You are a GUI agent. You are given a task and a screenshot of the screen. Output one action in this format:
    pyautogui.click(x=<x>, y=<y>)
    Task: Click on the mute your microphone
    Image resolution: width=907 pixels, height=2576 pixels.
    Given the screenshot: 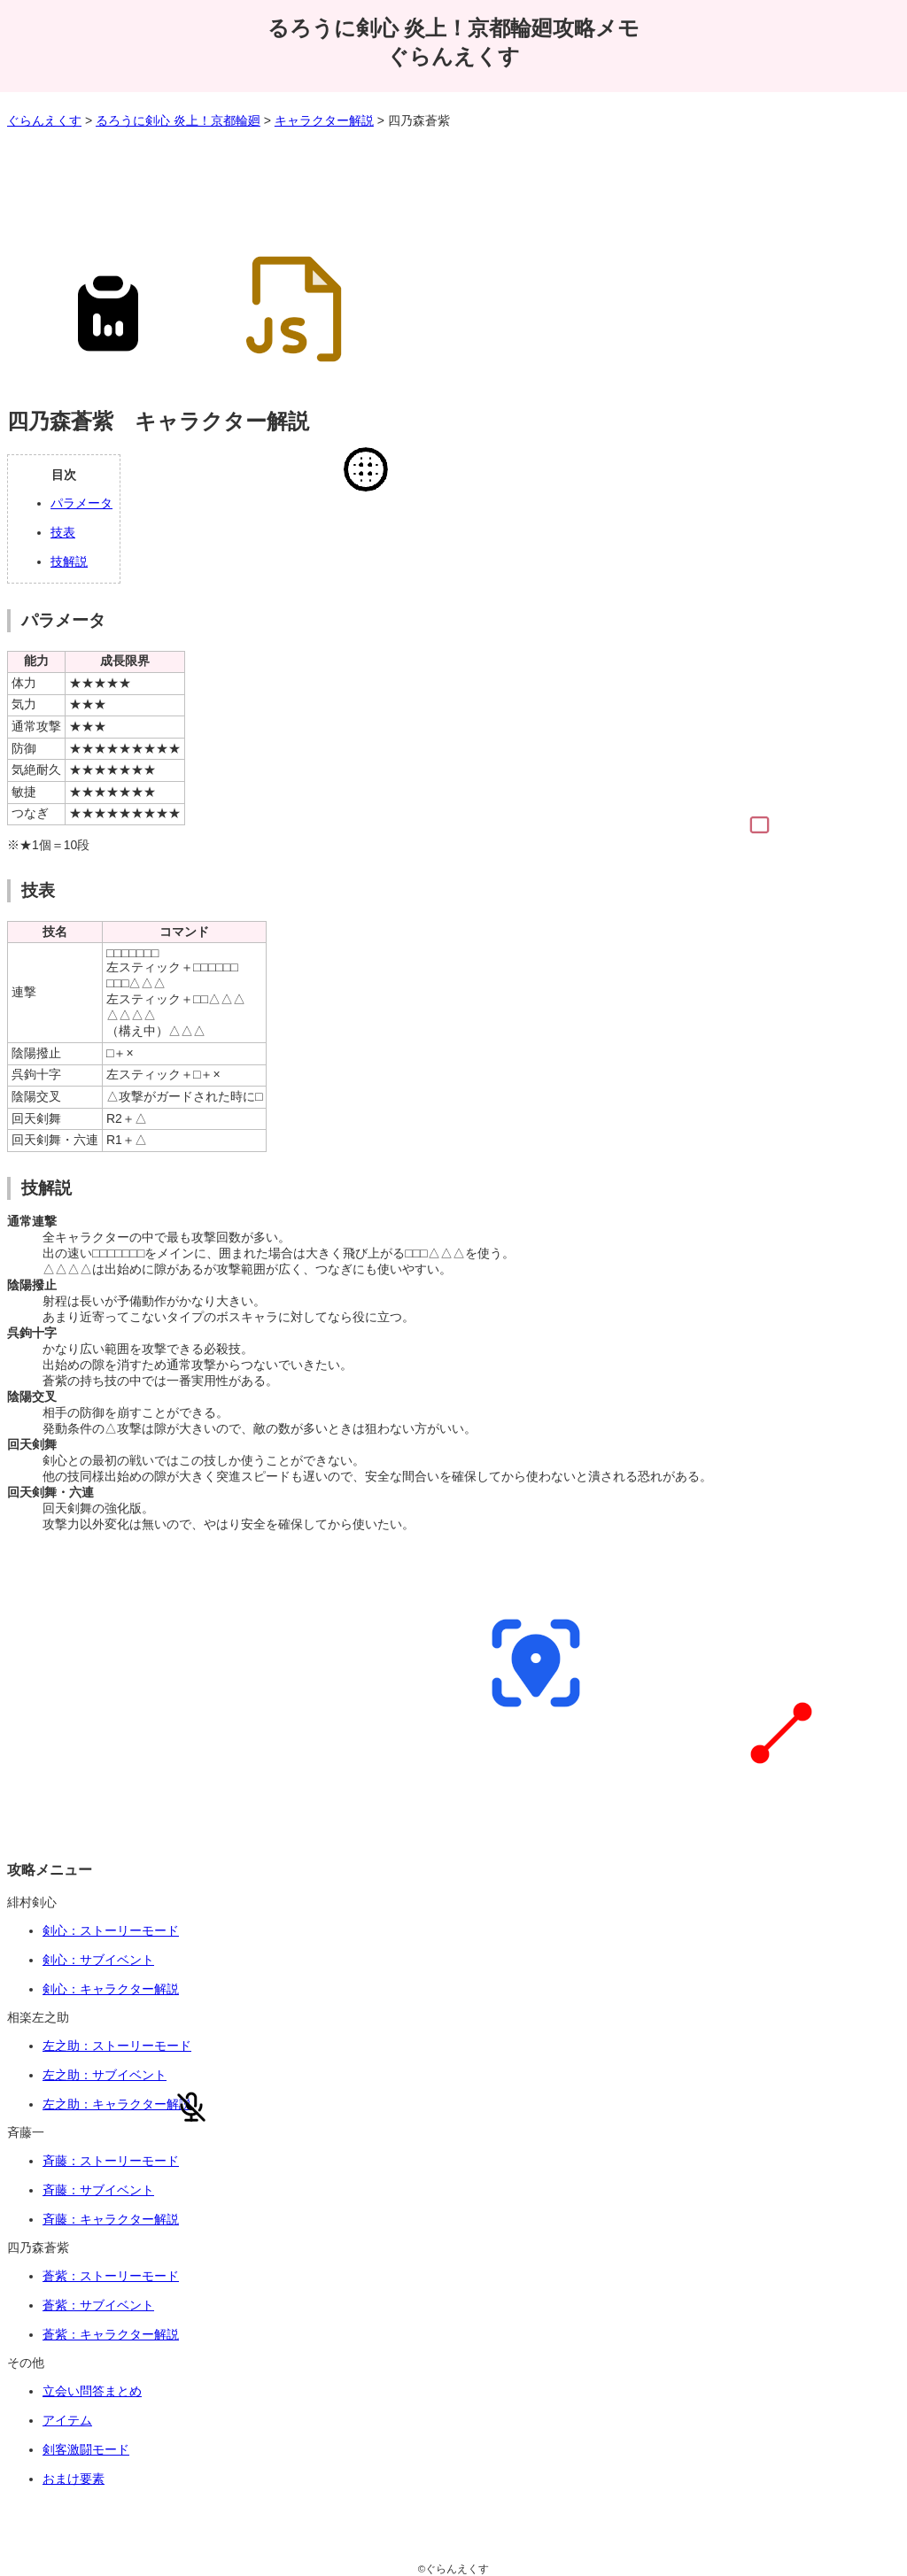 What is the action you would take?
    pyautogui.click(x=191, y=2108)
    